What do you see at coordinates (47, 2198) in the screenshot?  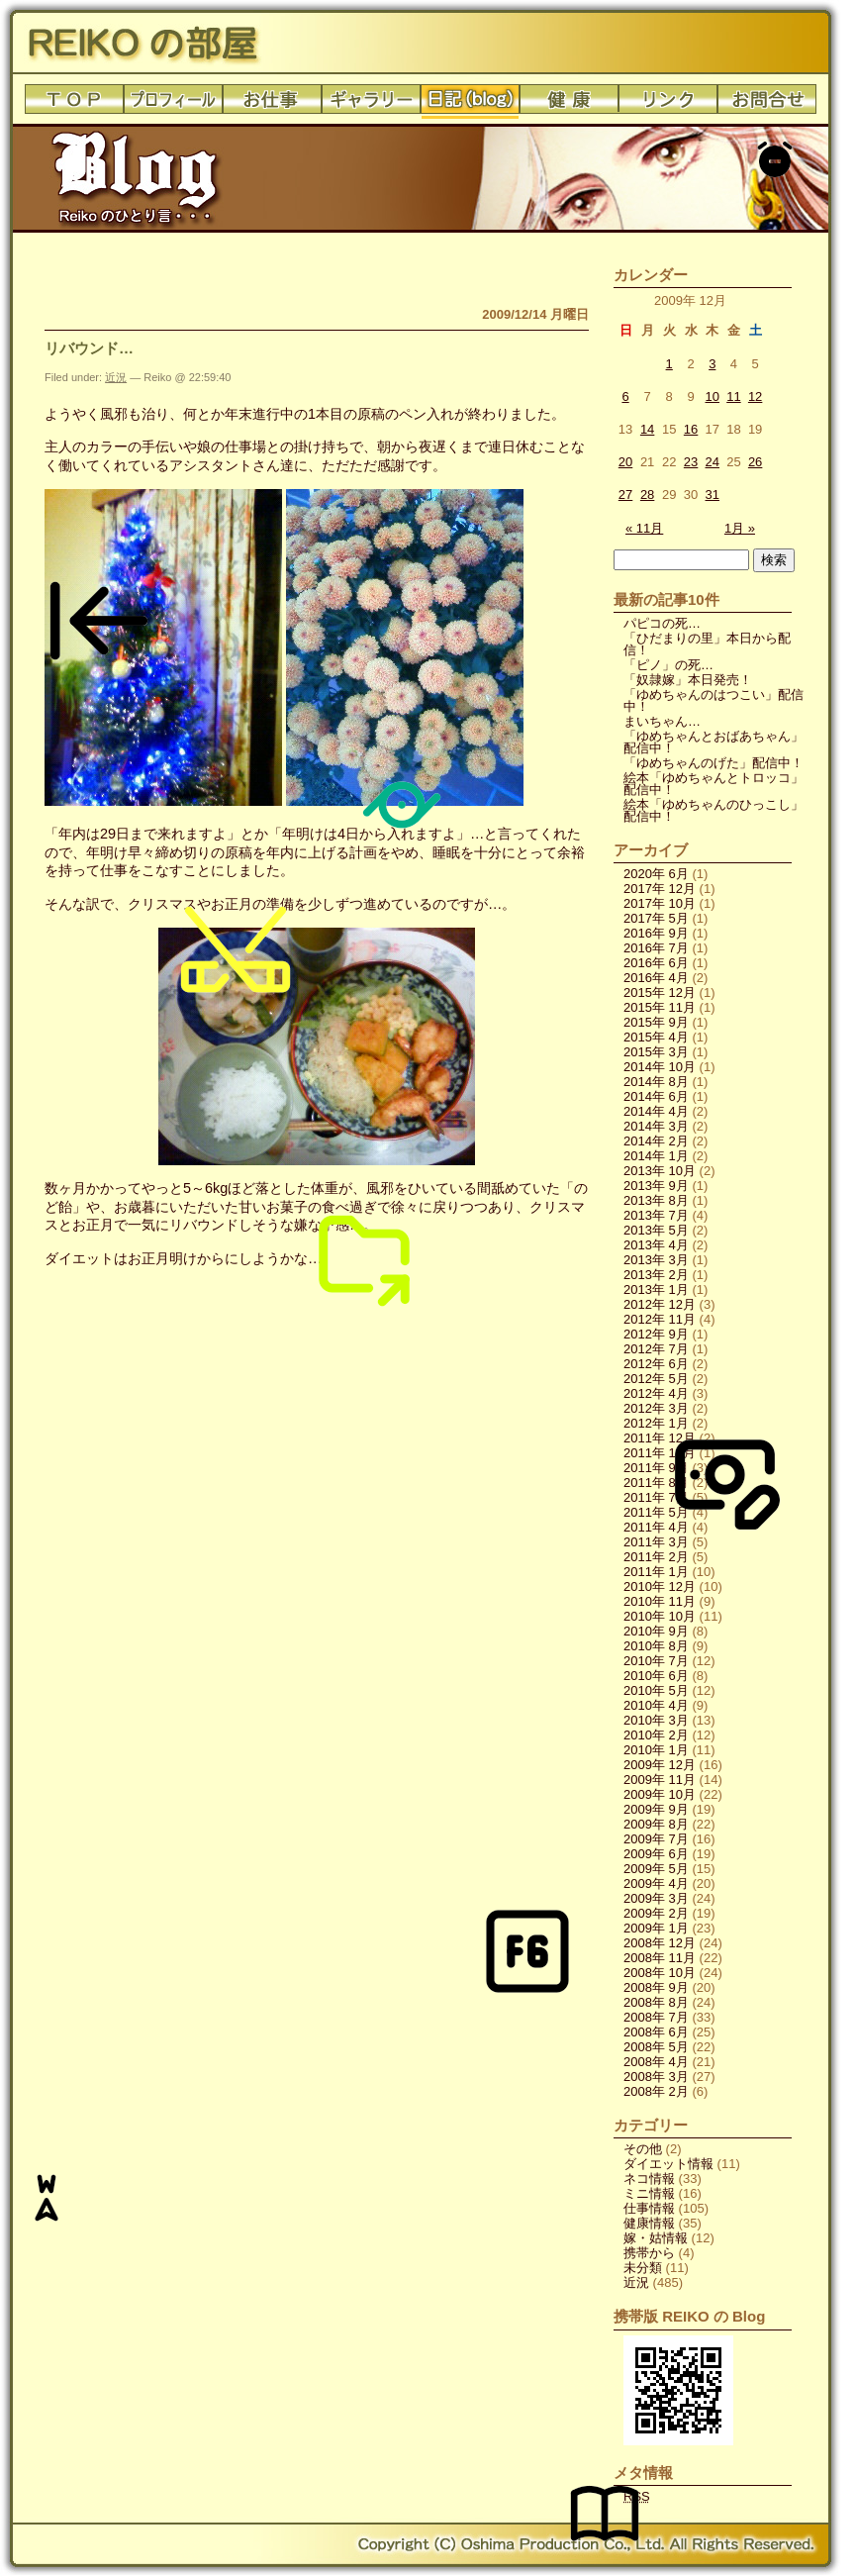 I see `navigate west` at bounding box center [47, 2198].